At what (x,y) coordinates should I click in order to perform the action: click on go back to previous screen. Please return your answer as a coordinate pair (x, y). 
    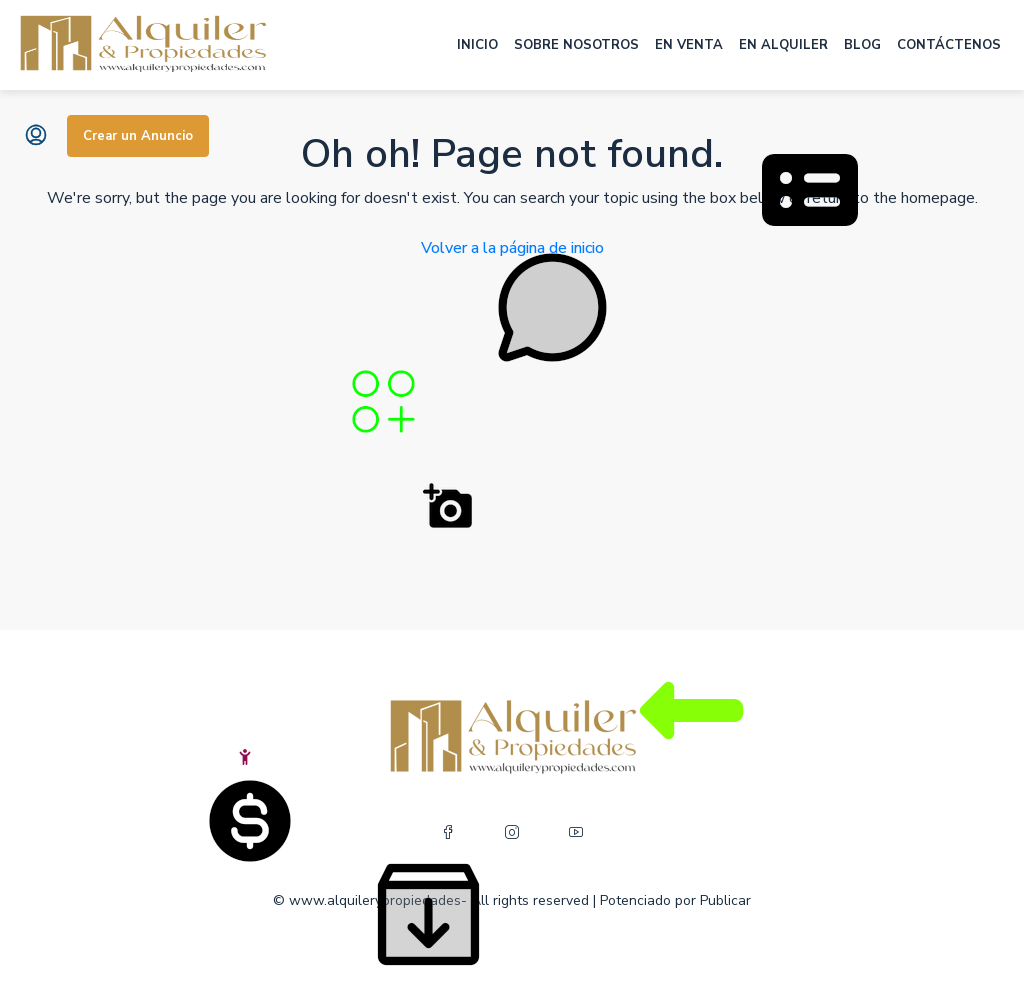
    Looking at the image, I should click on (691, 710).